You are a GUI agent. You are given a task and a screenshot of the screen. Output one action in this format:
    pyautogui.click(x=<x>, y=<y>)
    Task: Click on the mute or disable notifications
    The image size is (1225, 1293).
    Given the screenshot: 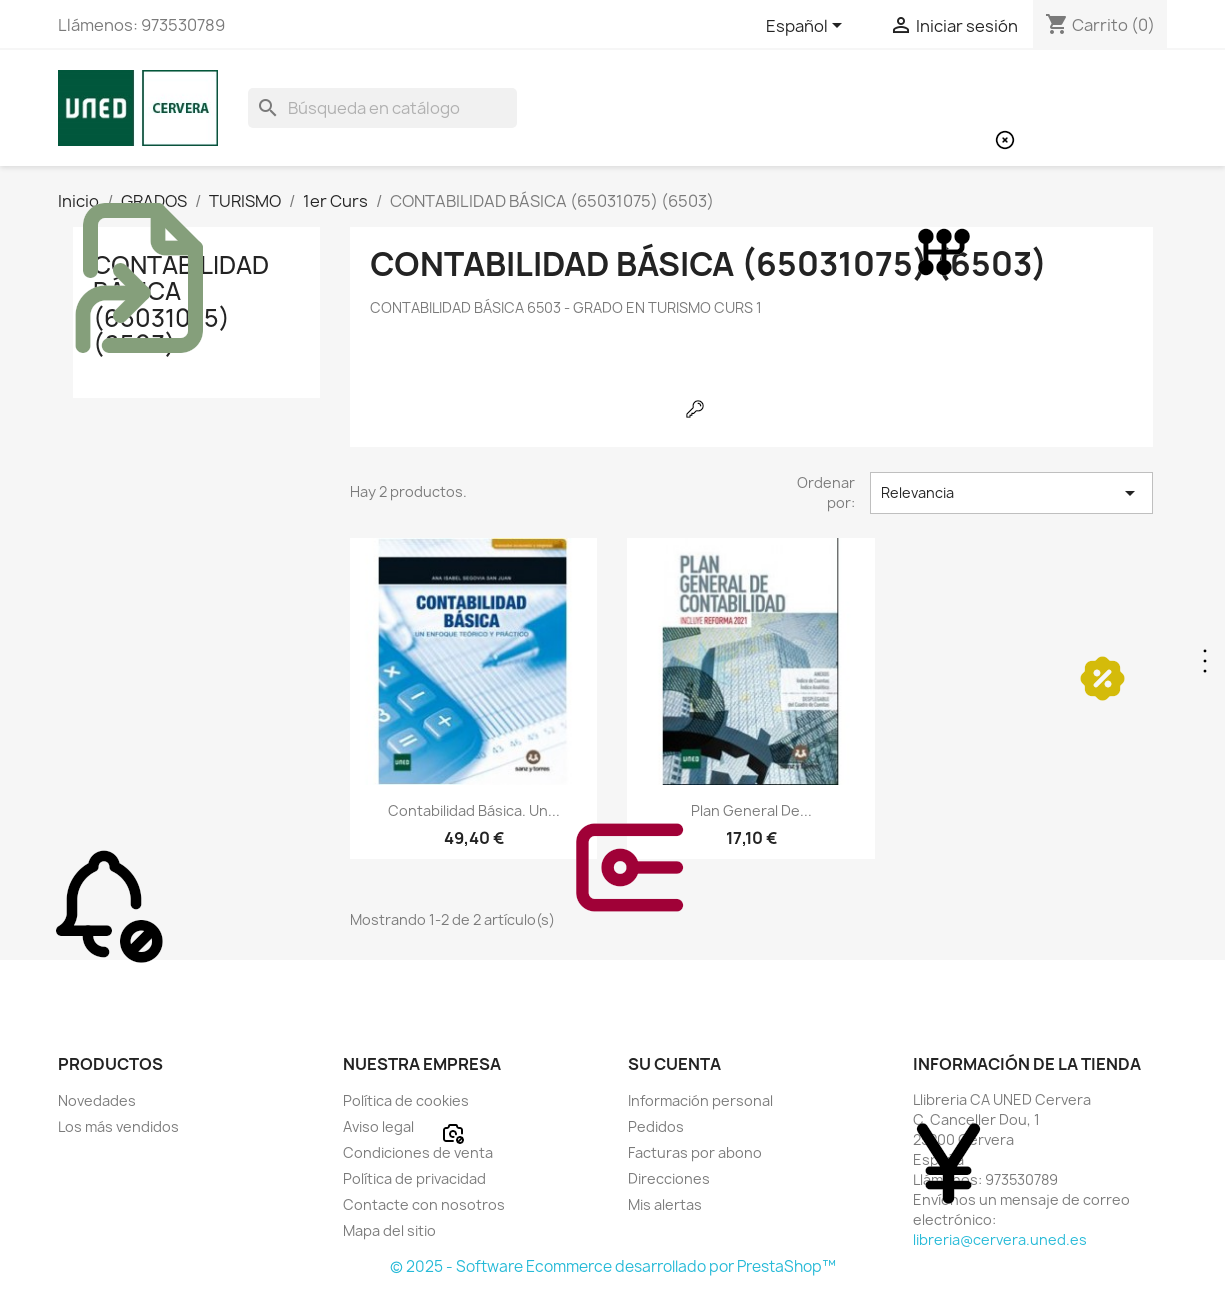 What is the action you would take?
    pyautogui.click(x=104, y=904)
    